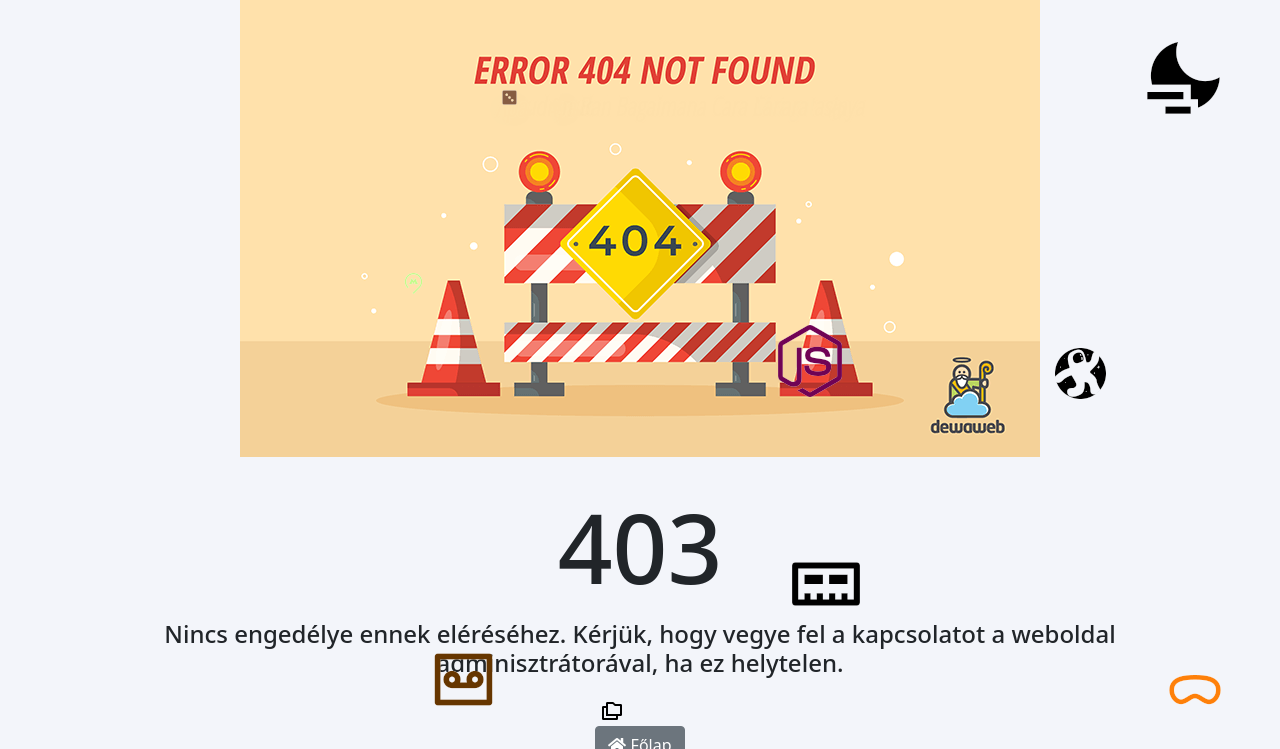 The image size is (1280, 749). Describe the element at coordinates (509, 97) in the screenshot. I see `roll dice or generate random result` at that location.